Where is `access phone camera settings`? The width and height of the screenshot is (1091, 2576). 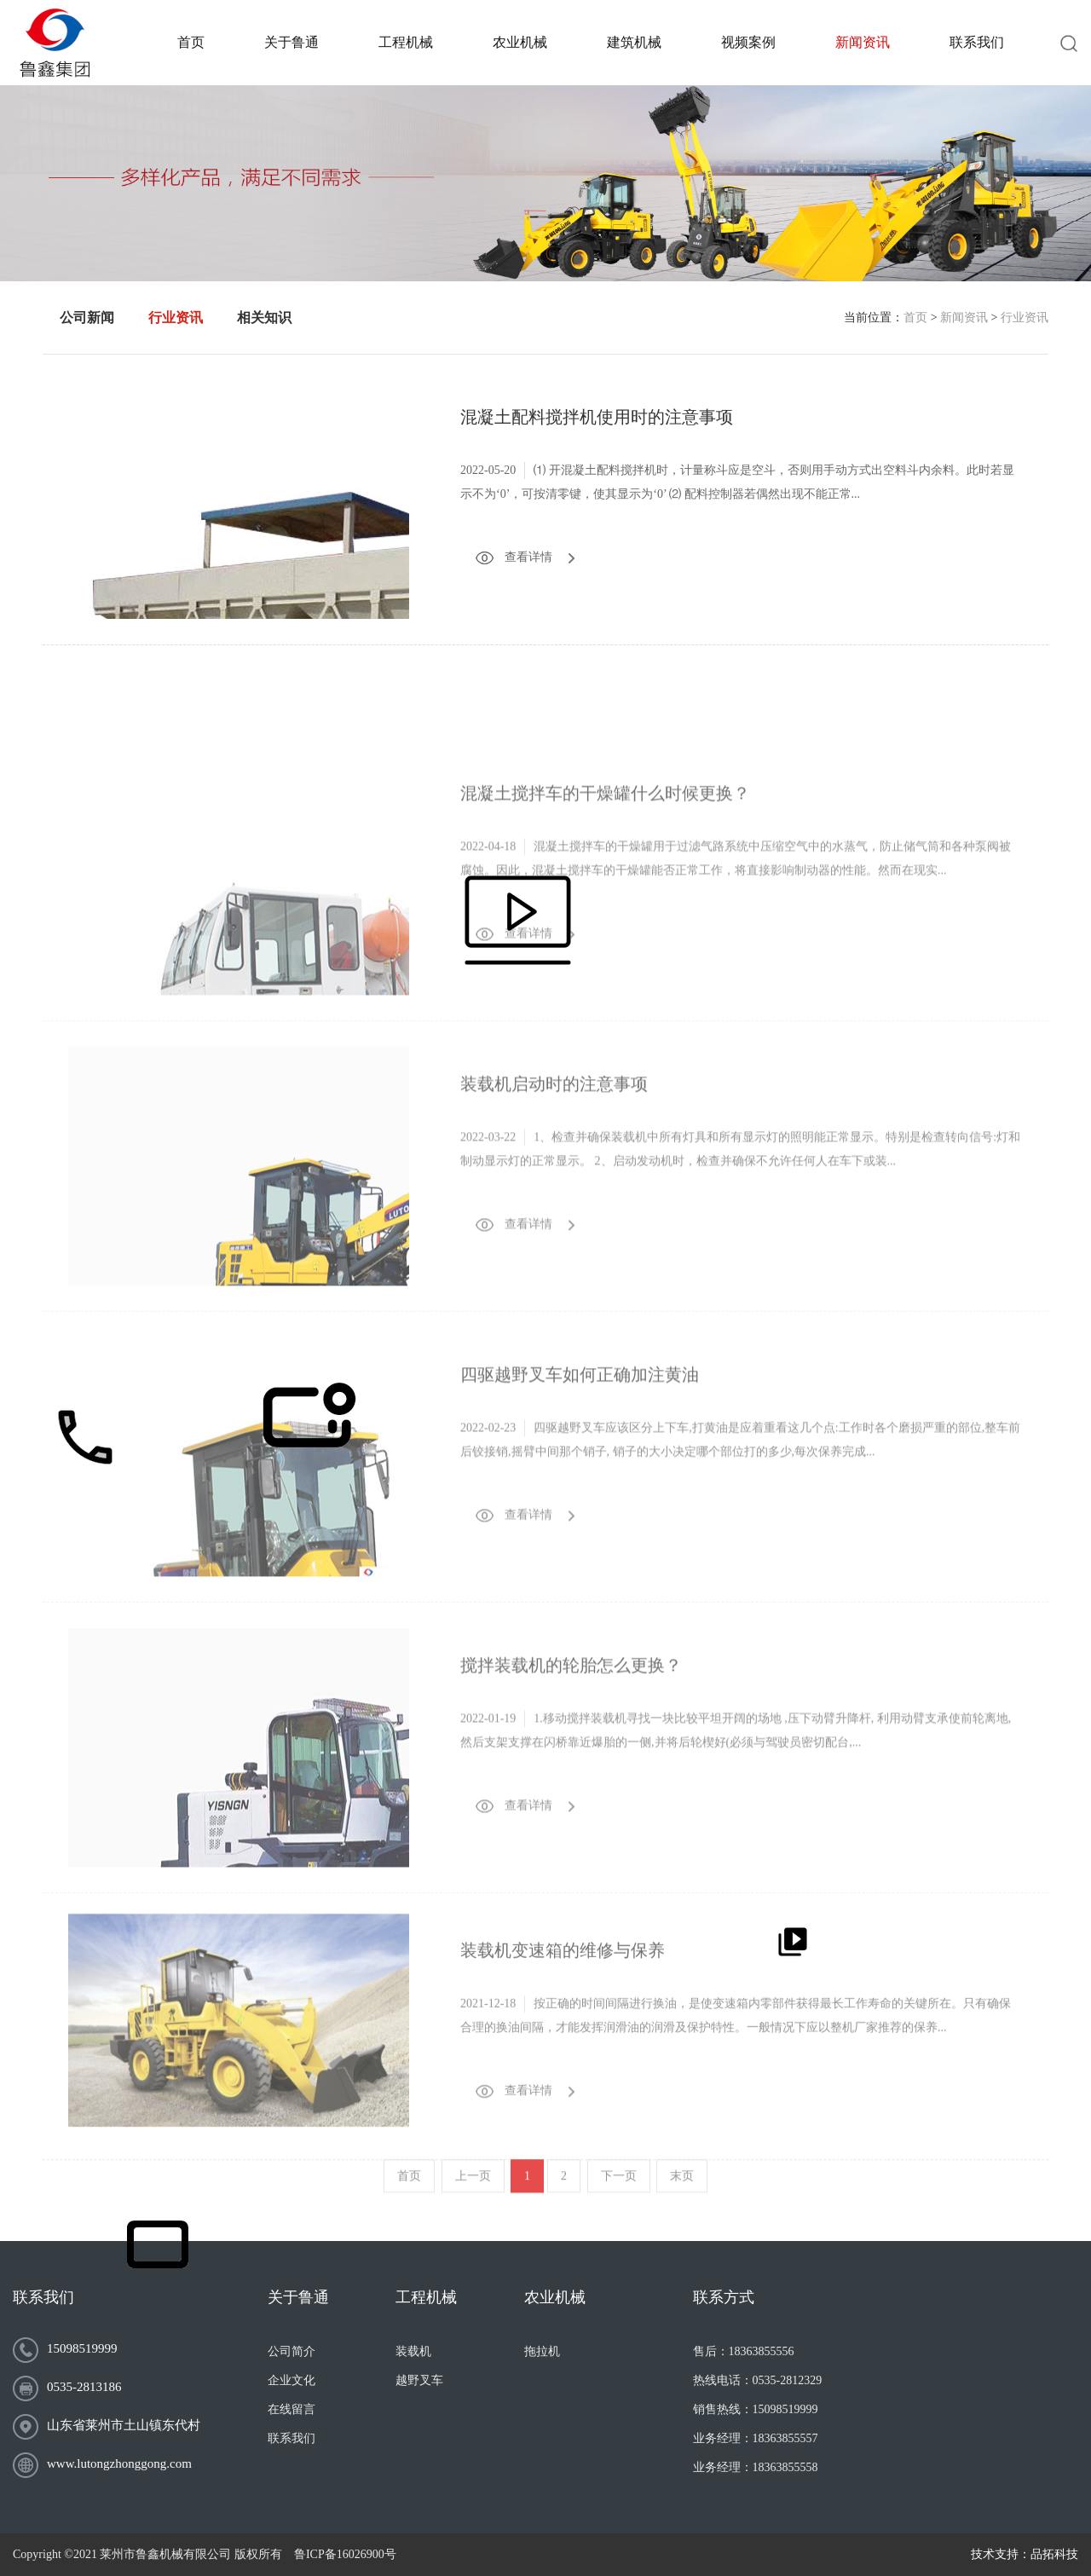
access phone camera settings is located at coordinates (309, 1415).